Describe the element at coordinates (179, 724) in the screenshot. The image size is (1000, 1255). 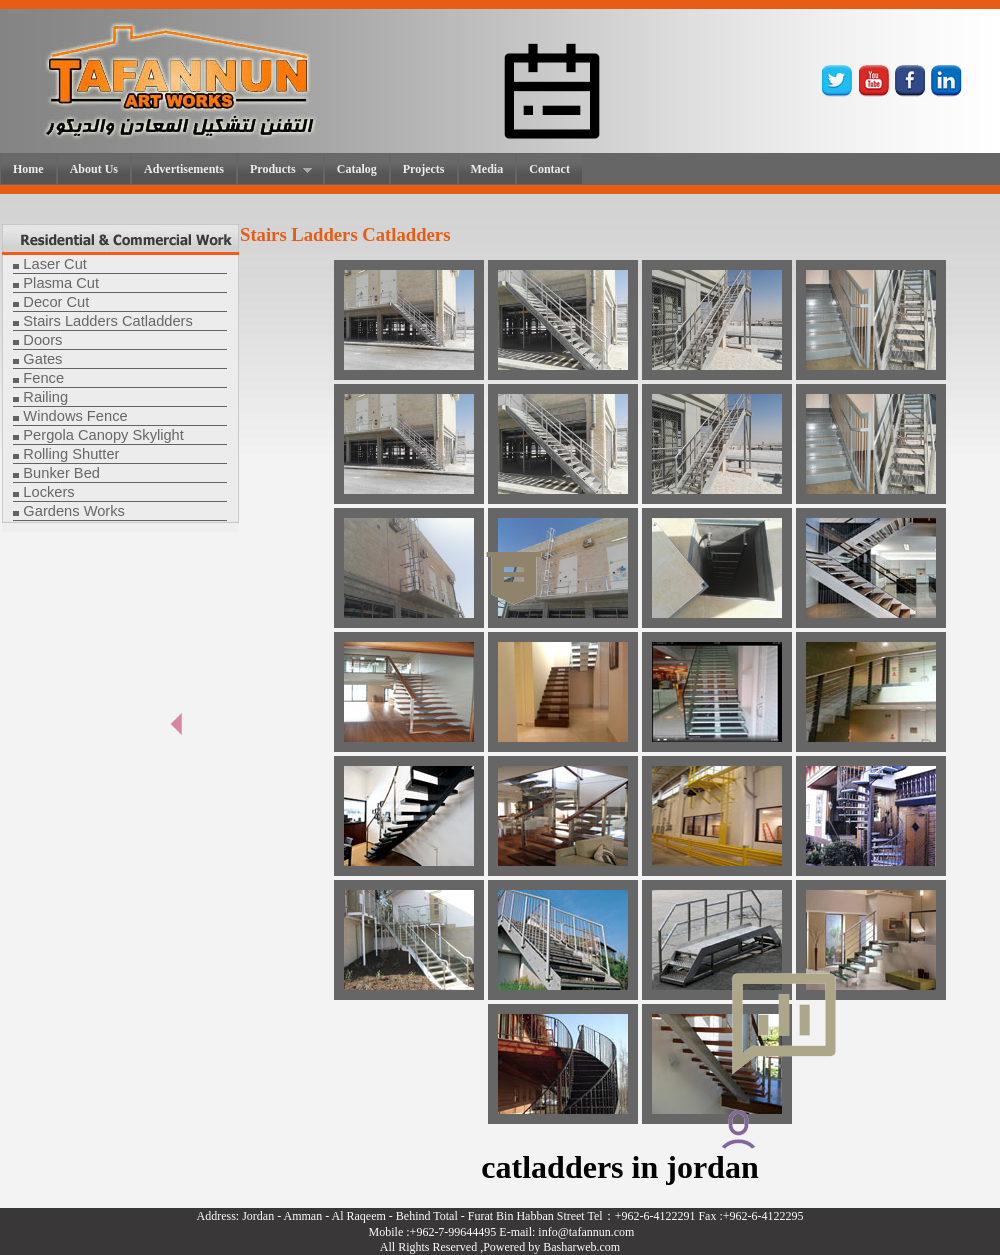
I see `navigate to the previous item` at that location.